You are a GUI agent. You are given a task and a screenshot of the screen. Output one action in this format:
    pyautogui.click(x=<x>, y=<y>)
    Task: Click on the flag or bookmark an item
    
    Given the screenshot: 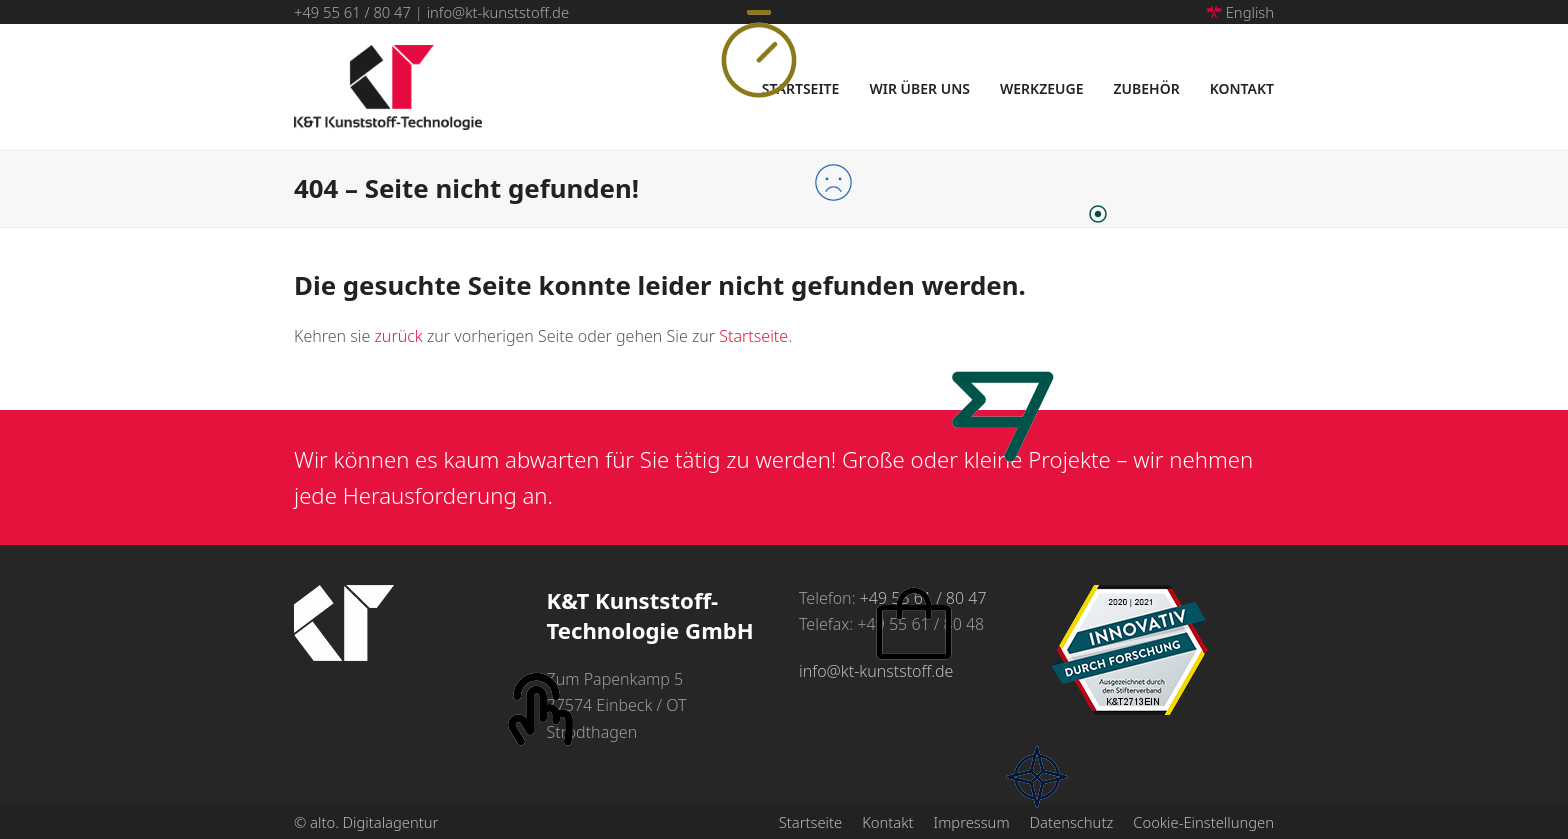 What is the action you would take?
    pyautogui.click(x=999, y=411)
    